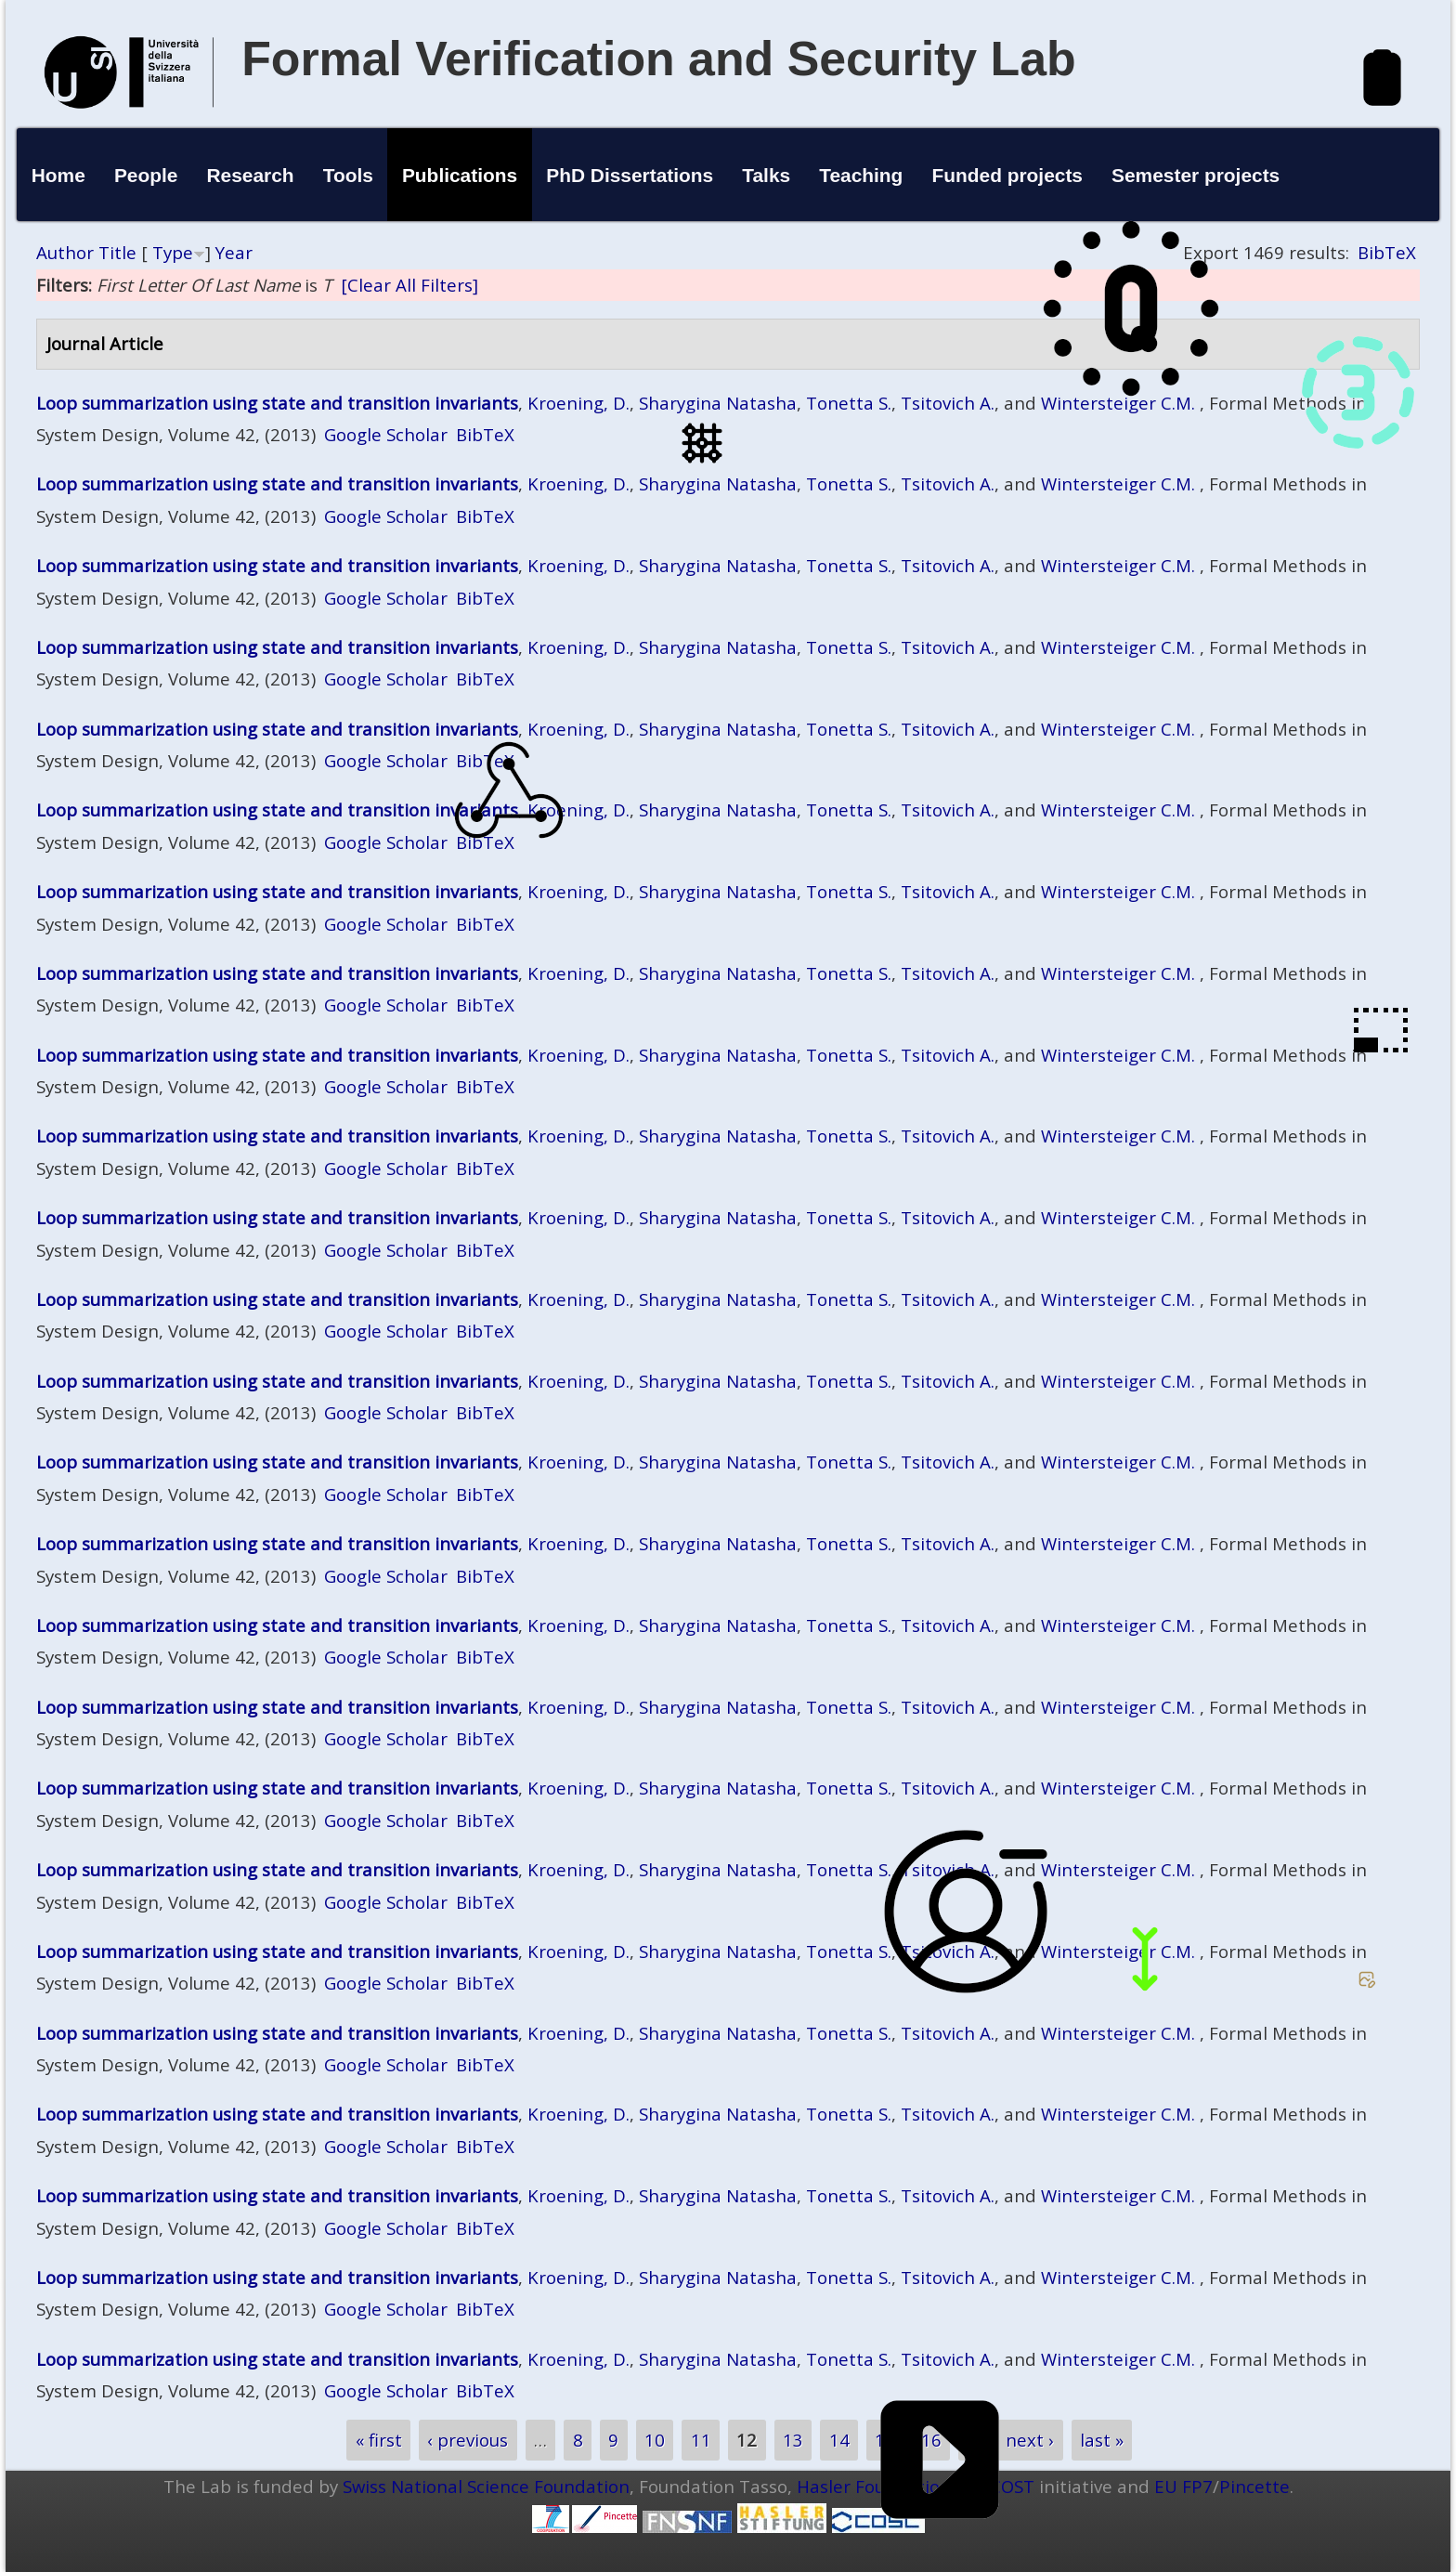 The image size is (1456, 2572). What do you see at coordinates (1131, 308) in the screenshot?
I see `indicates a loading or processing state for Q-related feature` at bounding box center [1131, 308].